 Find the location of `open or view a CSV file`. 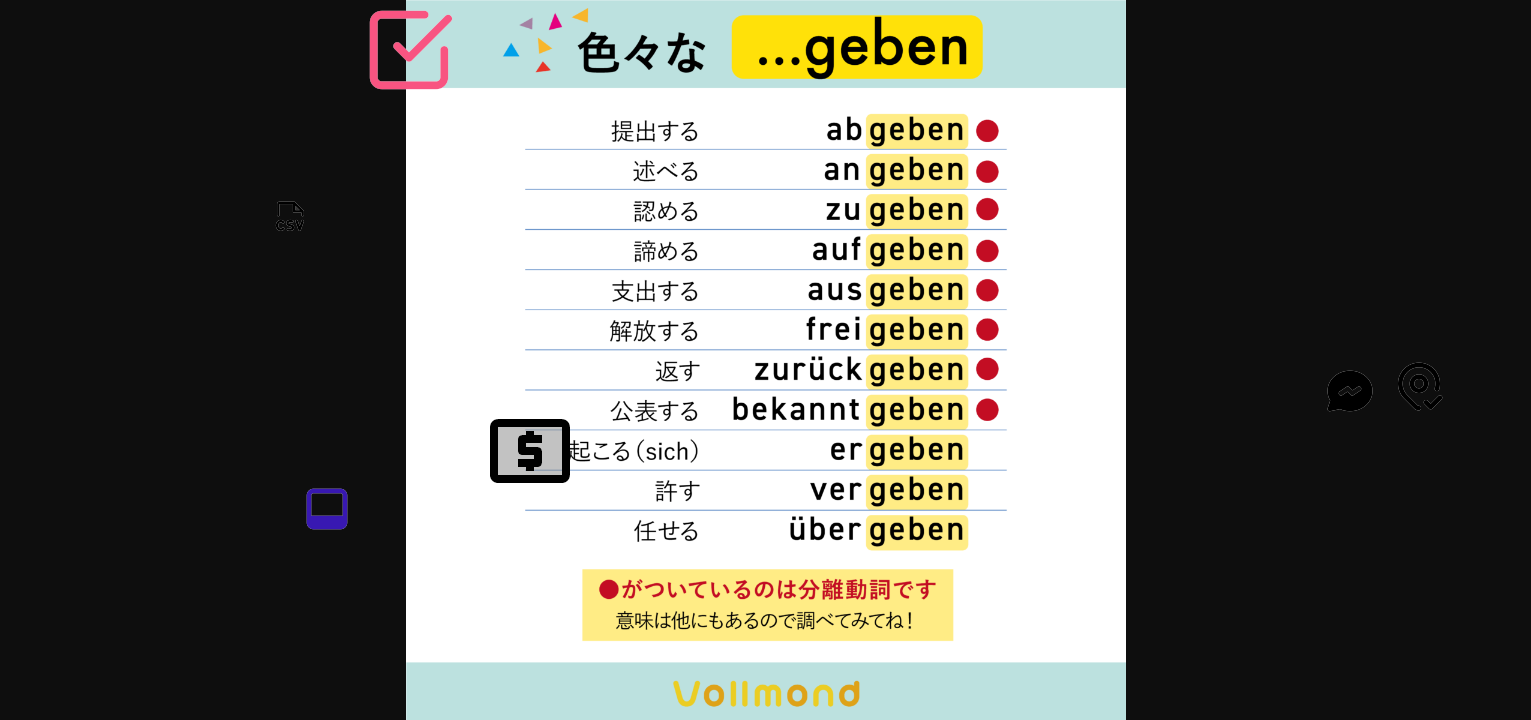

open or view a CSV file is located at coordinates (290, 217).